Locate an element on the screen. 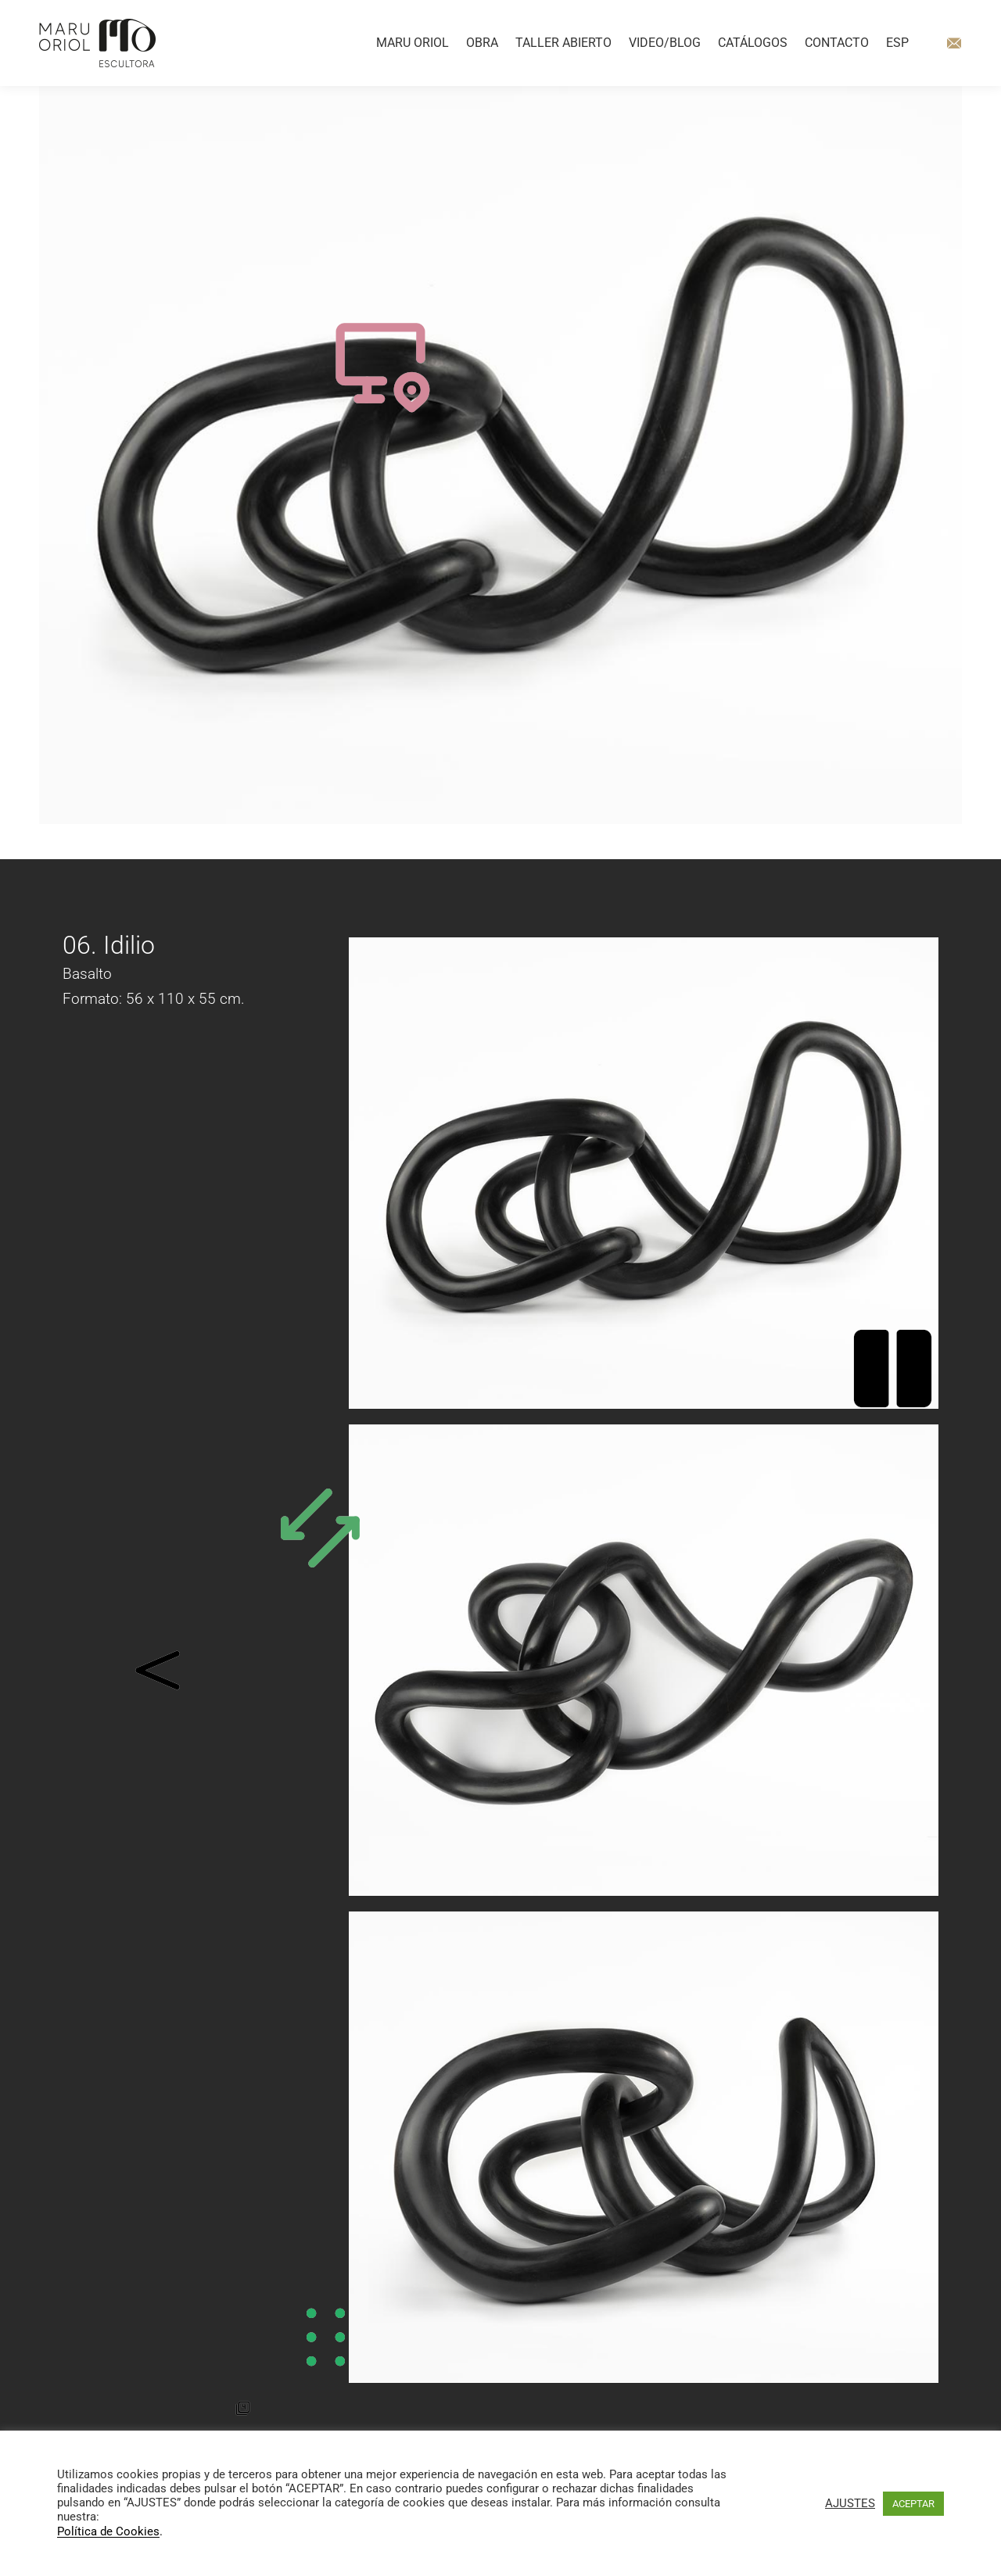  pin this device to your workspace is located at coordinates (380, 363).